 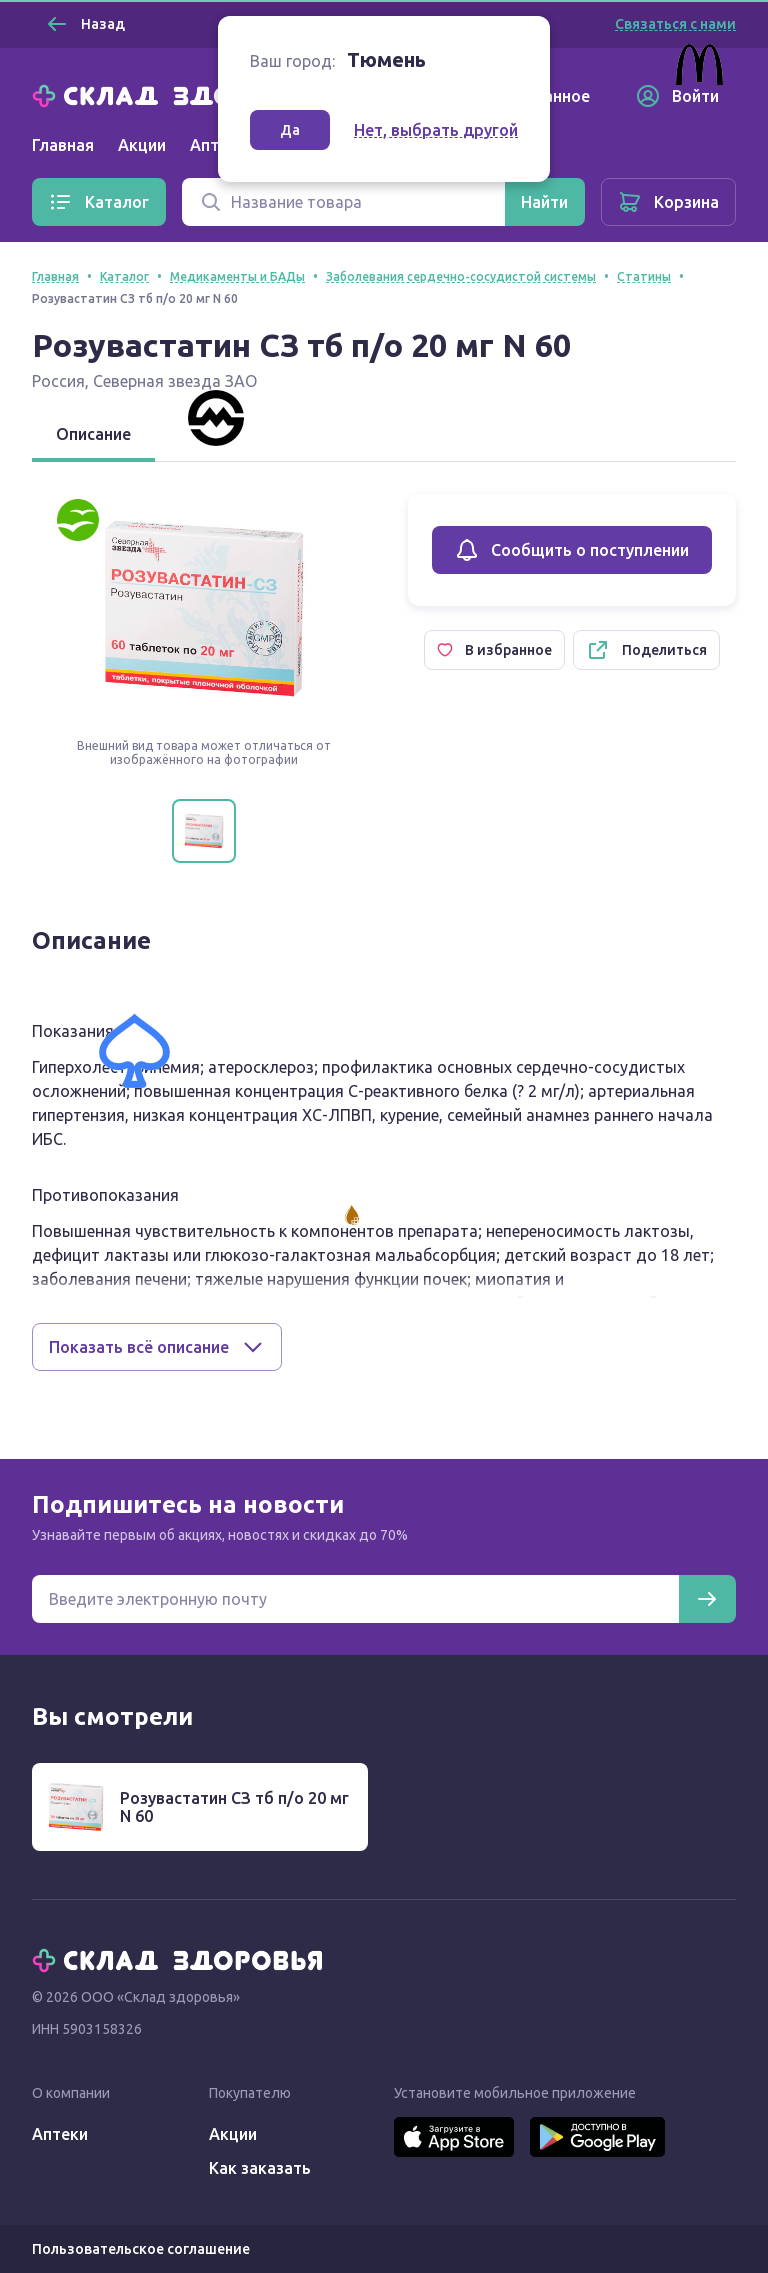 I want to click on spade suit symbol for card games, so click(x=134, y=1052).